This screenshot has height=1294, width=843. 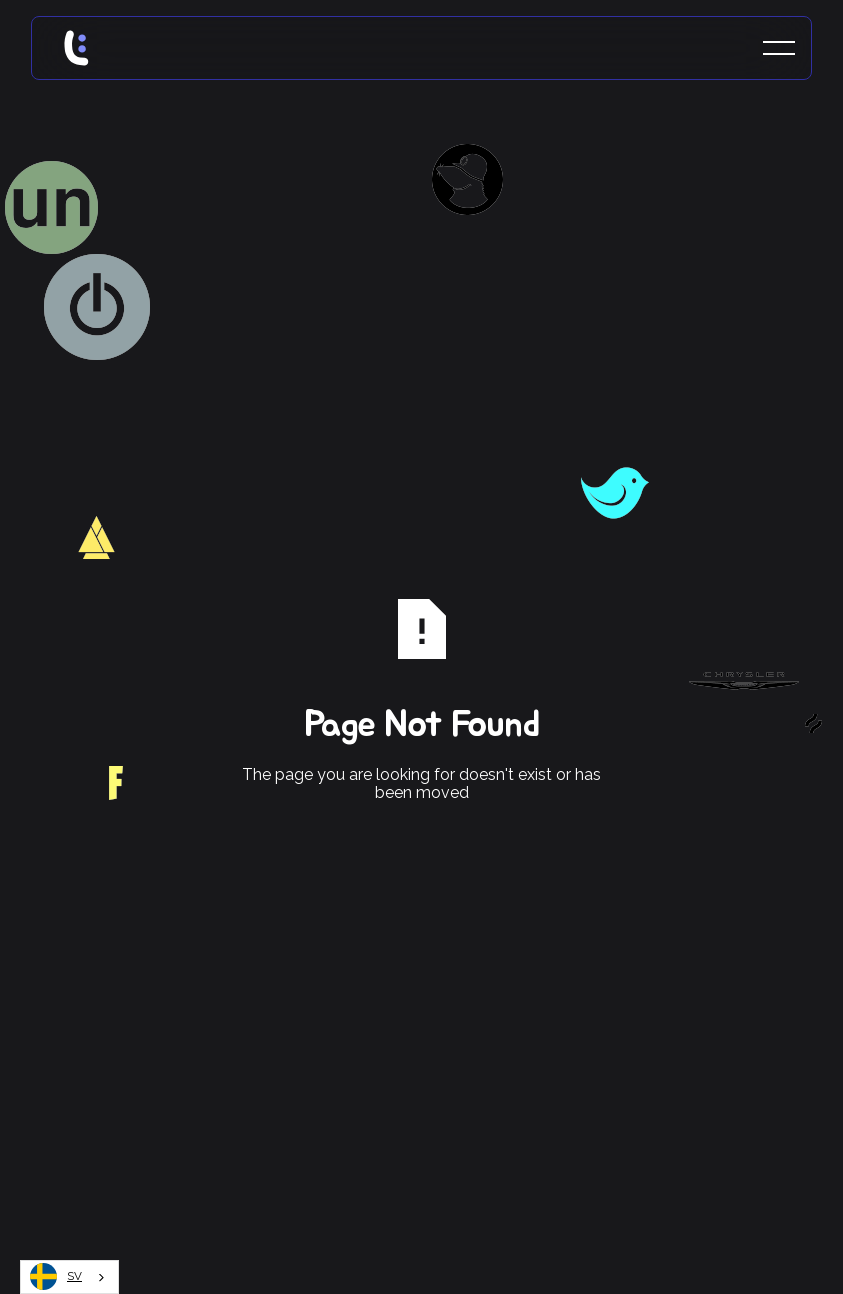 I want to click on launch fortnite game, so click(x=116, y=783).